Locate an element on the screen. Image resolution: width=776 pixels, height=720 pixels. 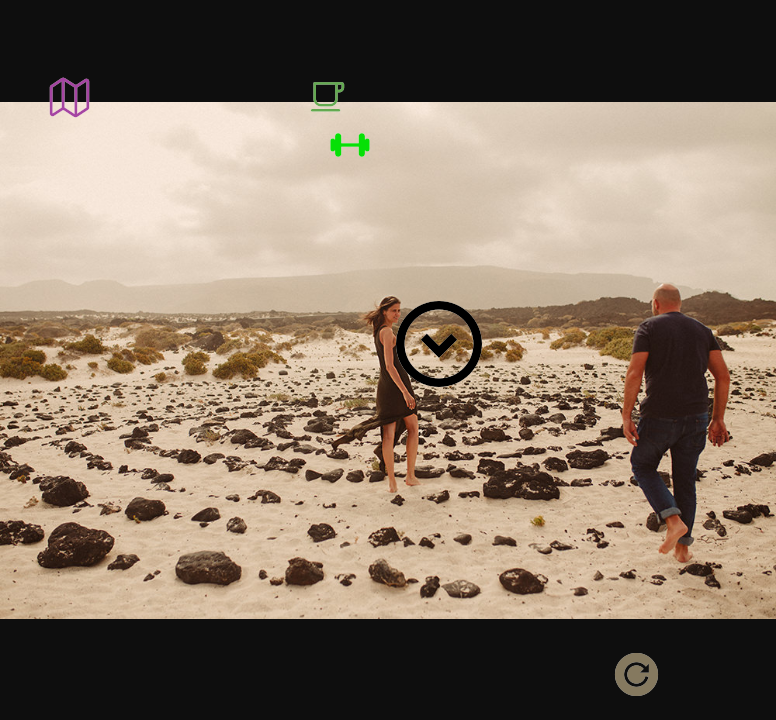
expand dropdown menu or section is located at coordinates (439, 344).